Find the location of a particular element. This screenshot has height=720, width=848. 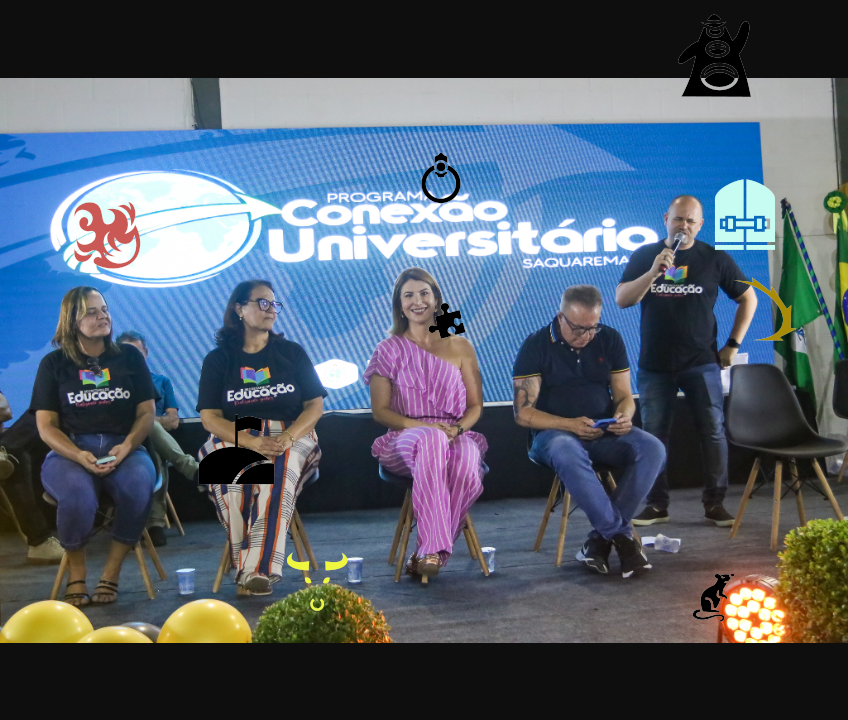

represents a bull or taurus zodiac sign is located at coordinates (317, 582).